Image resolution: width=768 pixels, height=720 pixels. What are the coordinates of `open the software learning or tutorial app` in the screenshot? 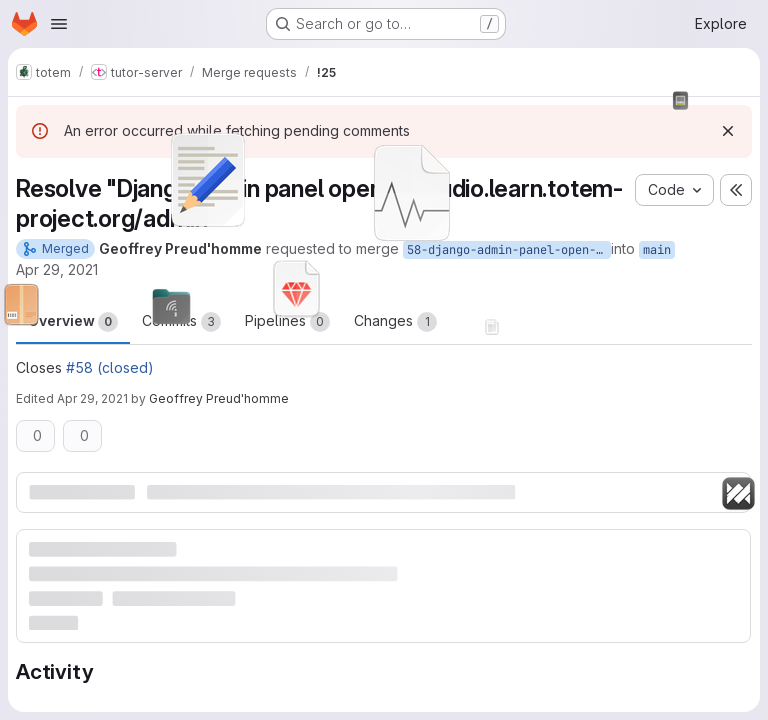 It's located at (208, 180).